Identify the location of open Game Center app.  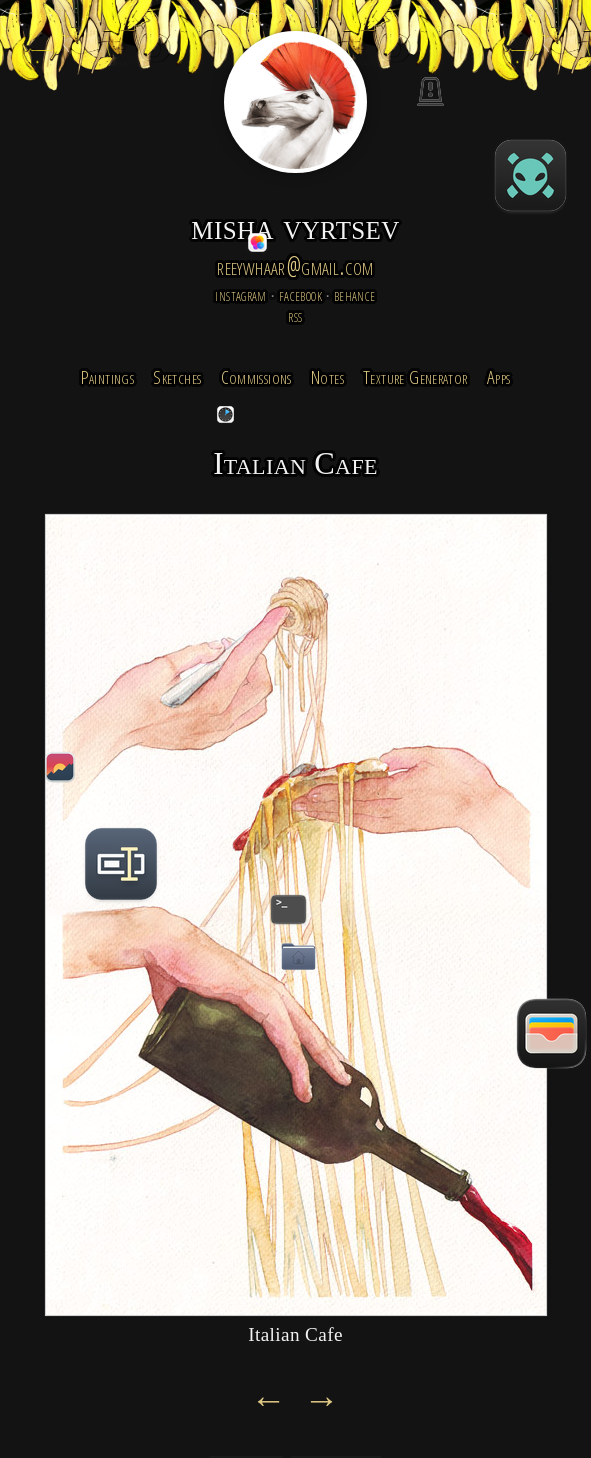
(257, 242).